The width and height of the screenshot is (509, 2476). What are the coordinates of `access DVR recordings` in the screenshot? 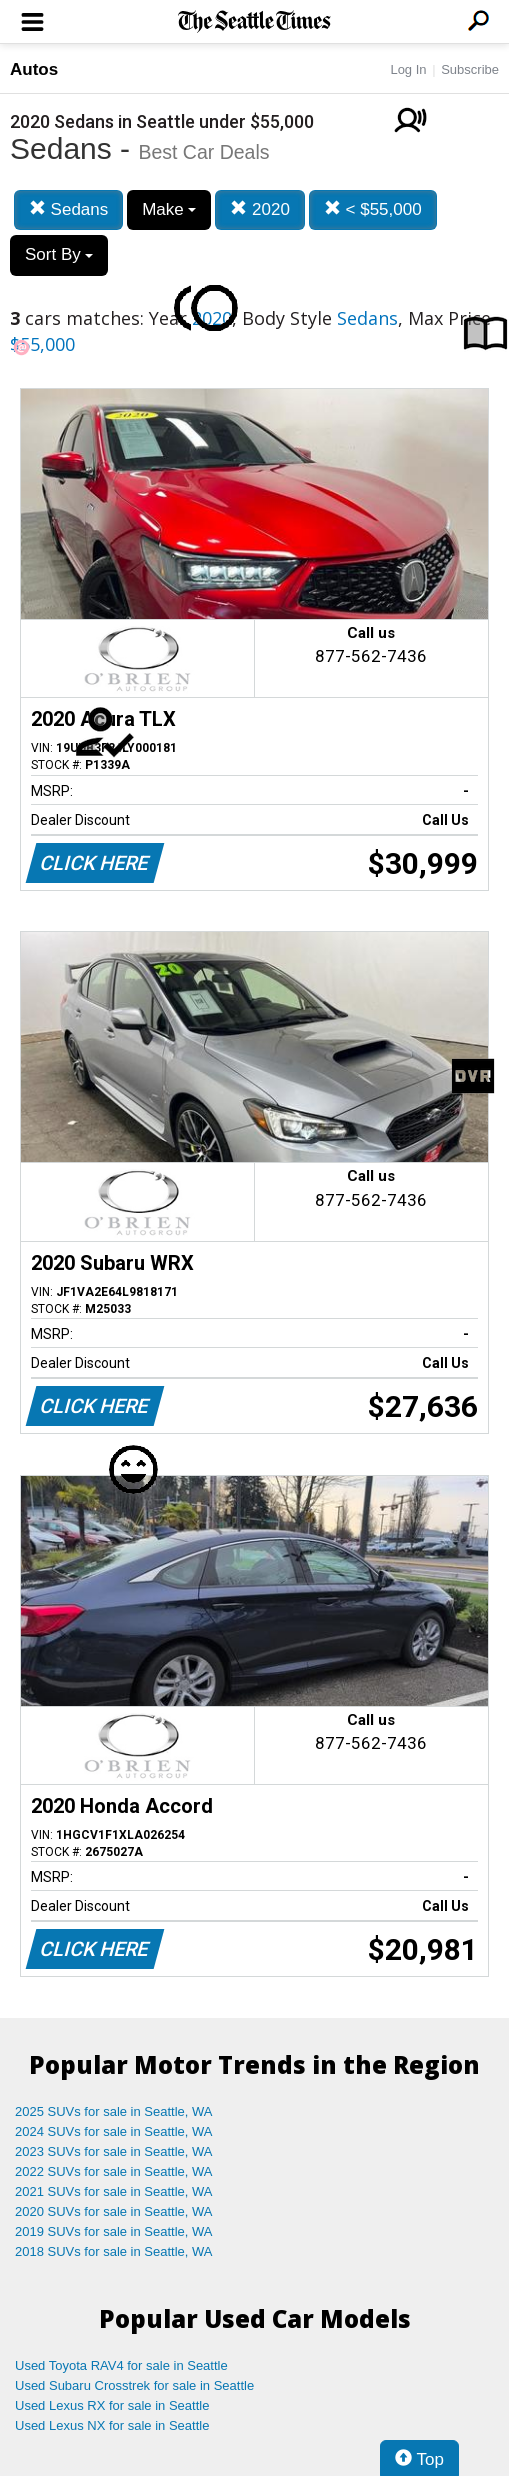 It's located at (473, 1076).